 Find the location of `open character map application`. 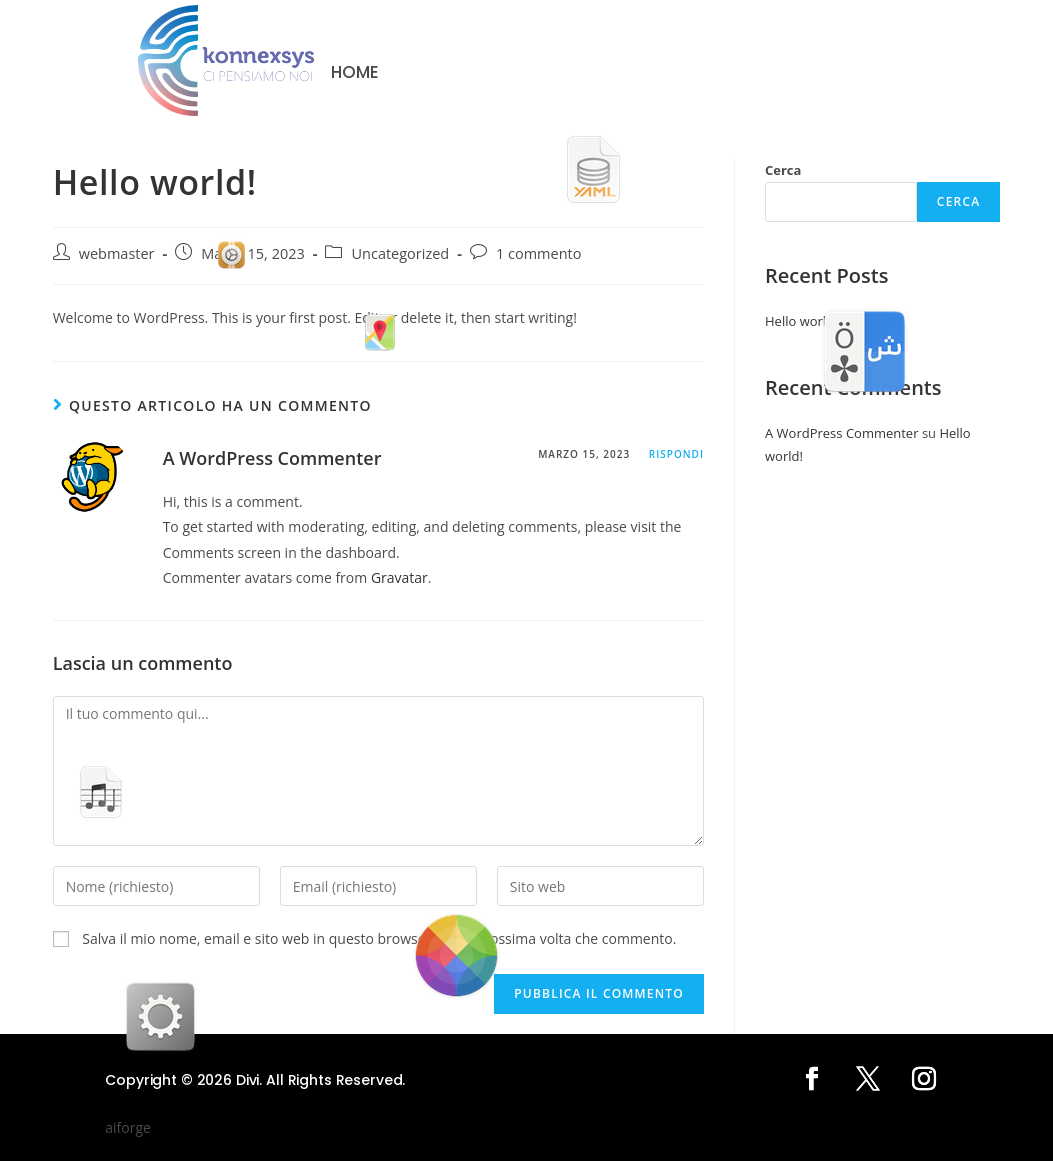

open character map application is located at coordinates (864, 351).